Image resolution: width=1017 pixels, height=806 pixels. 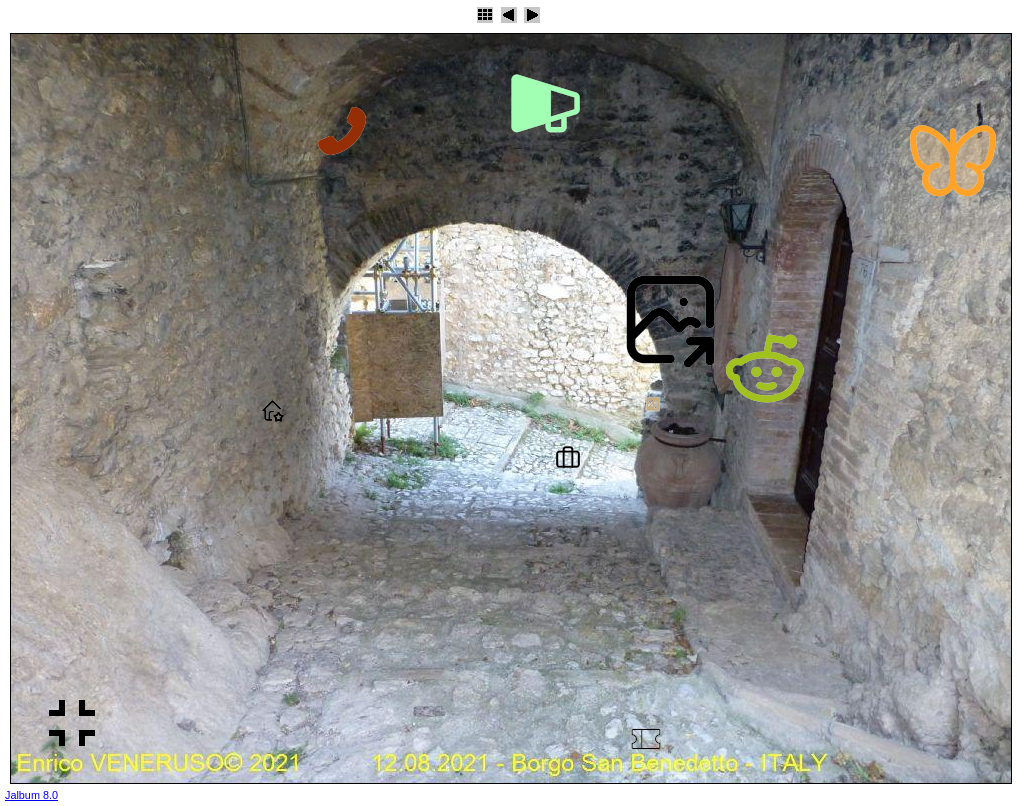 What do you see at coordinates (568, 457) in the screenshot?
I see `access work or business documents` at bounding box center [568, 457].